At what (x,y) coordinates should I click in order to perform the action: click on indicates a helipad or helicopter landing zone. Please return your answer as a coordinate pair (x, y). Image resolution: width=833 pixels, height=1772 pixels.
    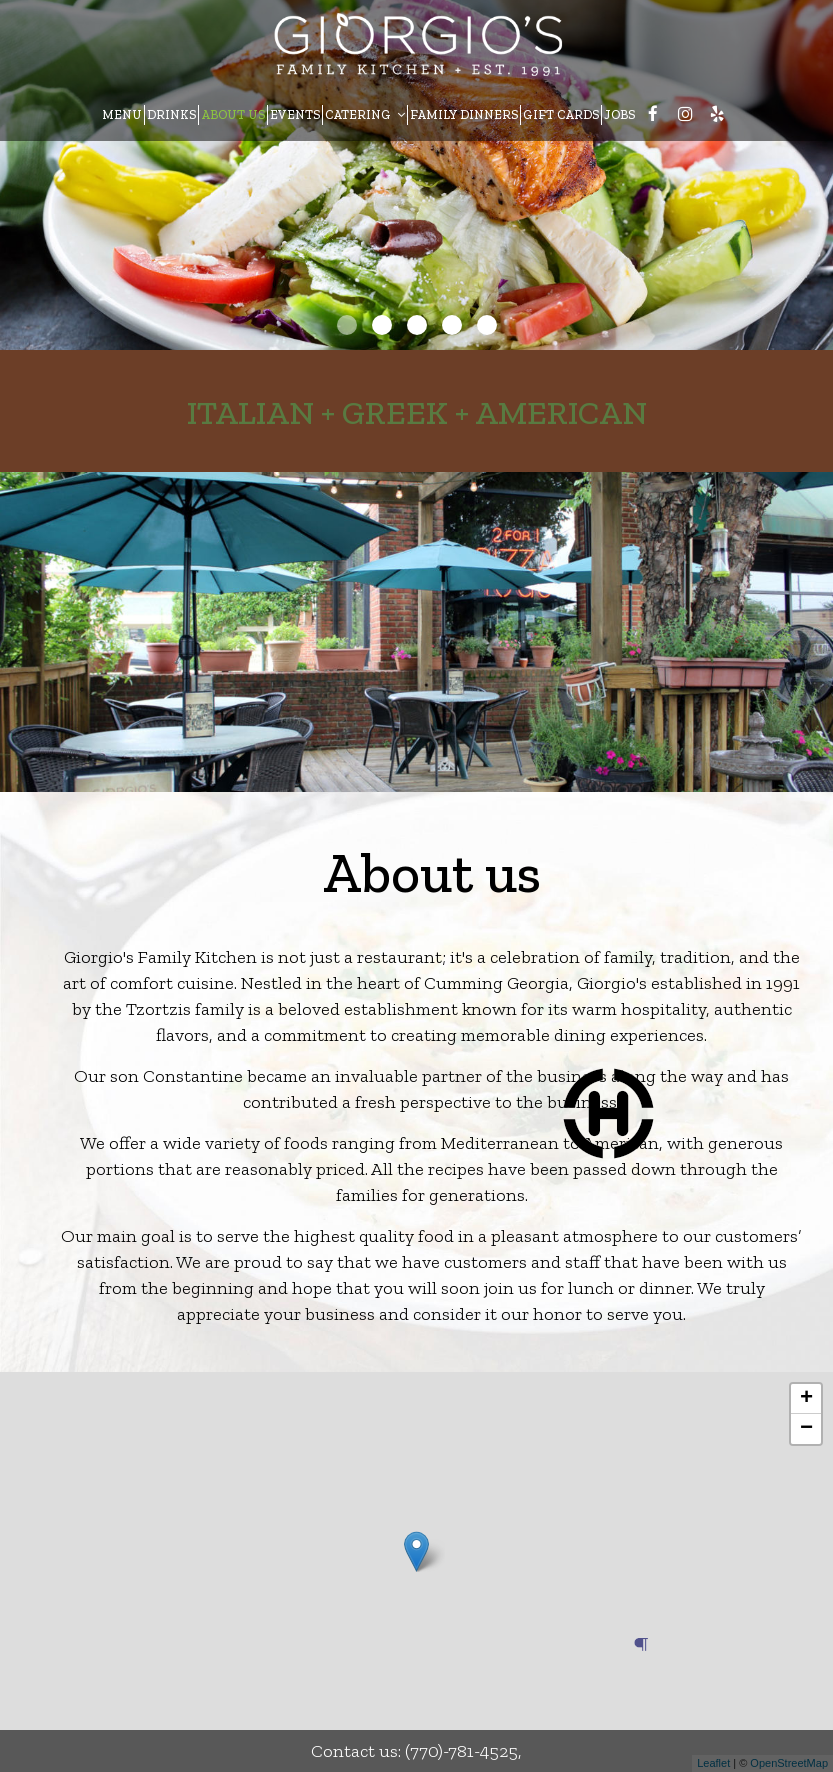
    Looking at the image, I should click on (608, 1113).